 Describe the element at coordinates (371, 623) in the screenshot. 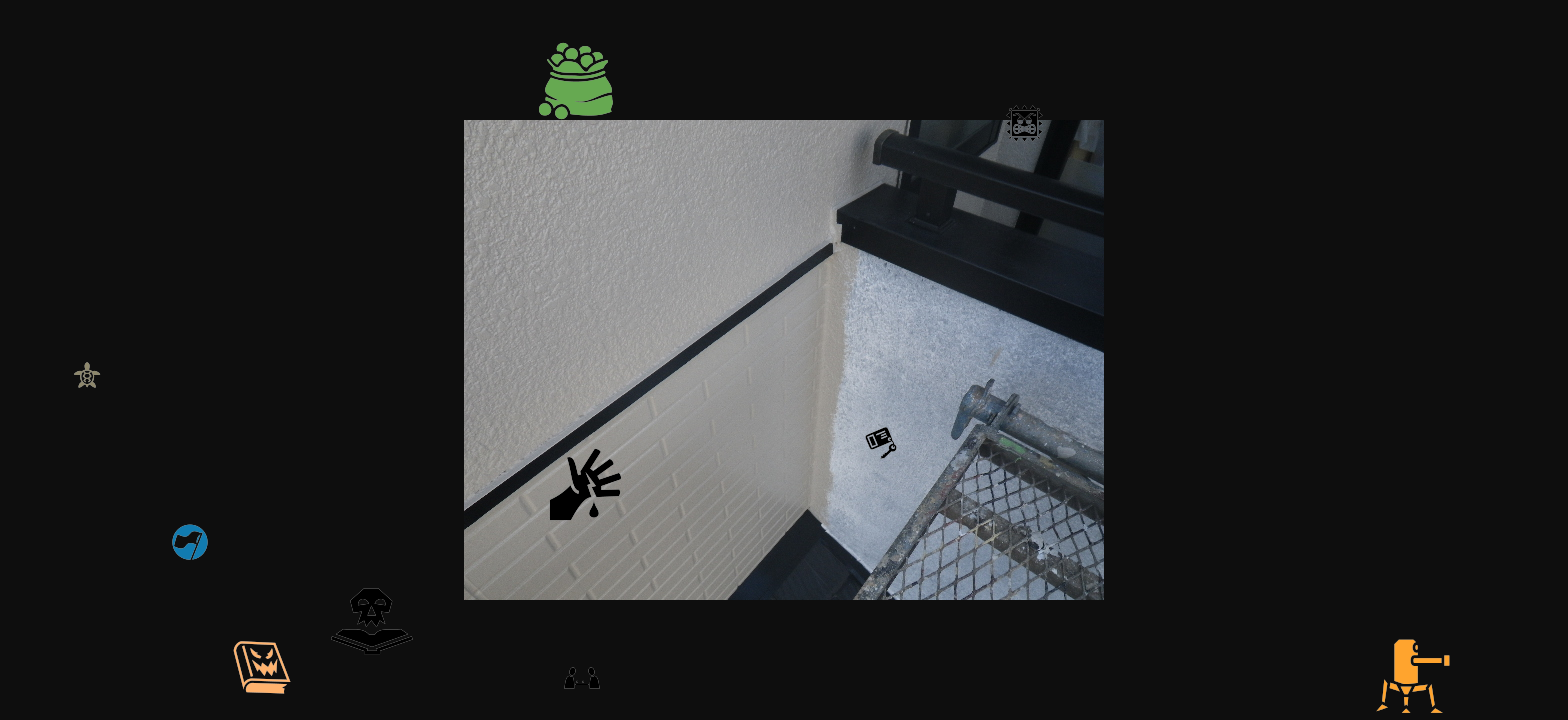

I see `view death note or cursed book item in game inventory` at that location.